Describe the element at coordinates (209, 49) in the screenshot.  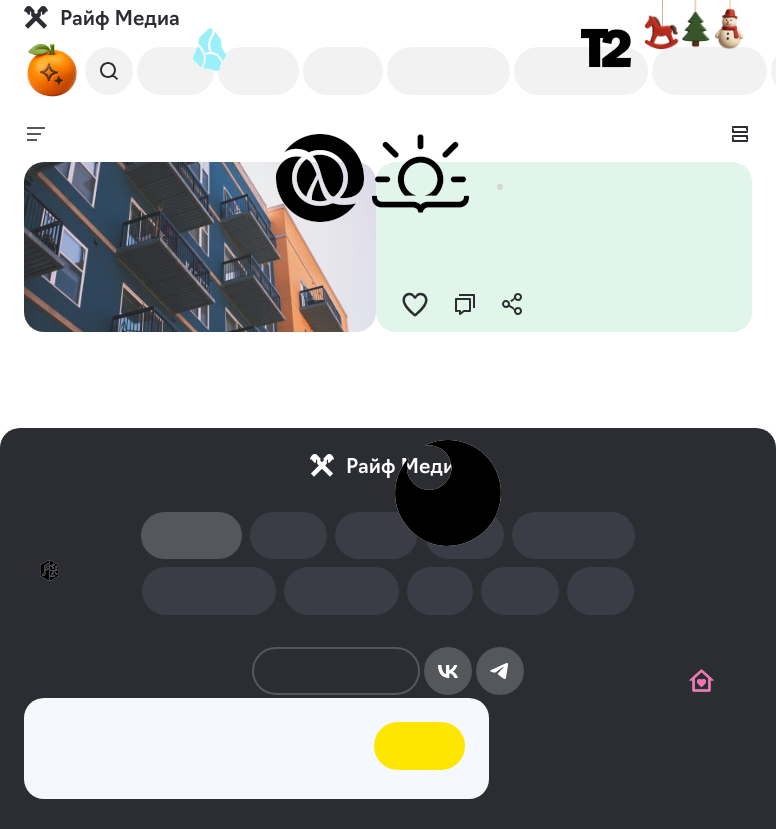
I see `open obsidian note-taking app` at that location.